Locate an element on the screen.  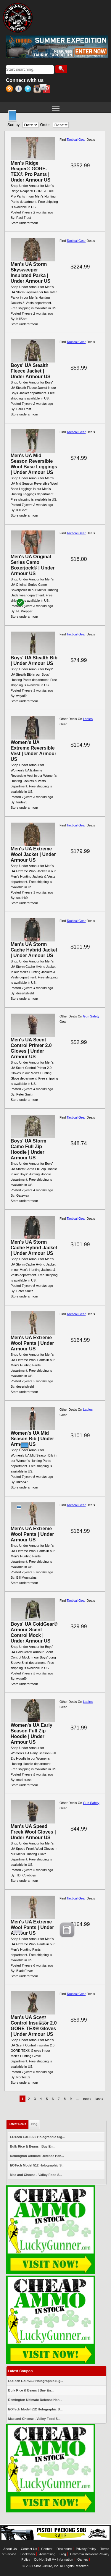
manage connected iPad device is located at coordinates (12, 116).